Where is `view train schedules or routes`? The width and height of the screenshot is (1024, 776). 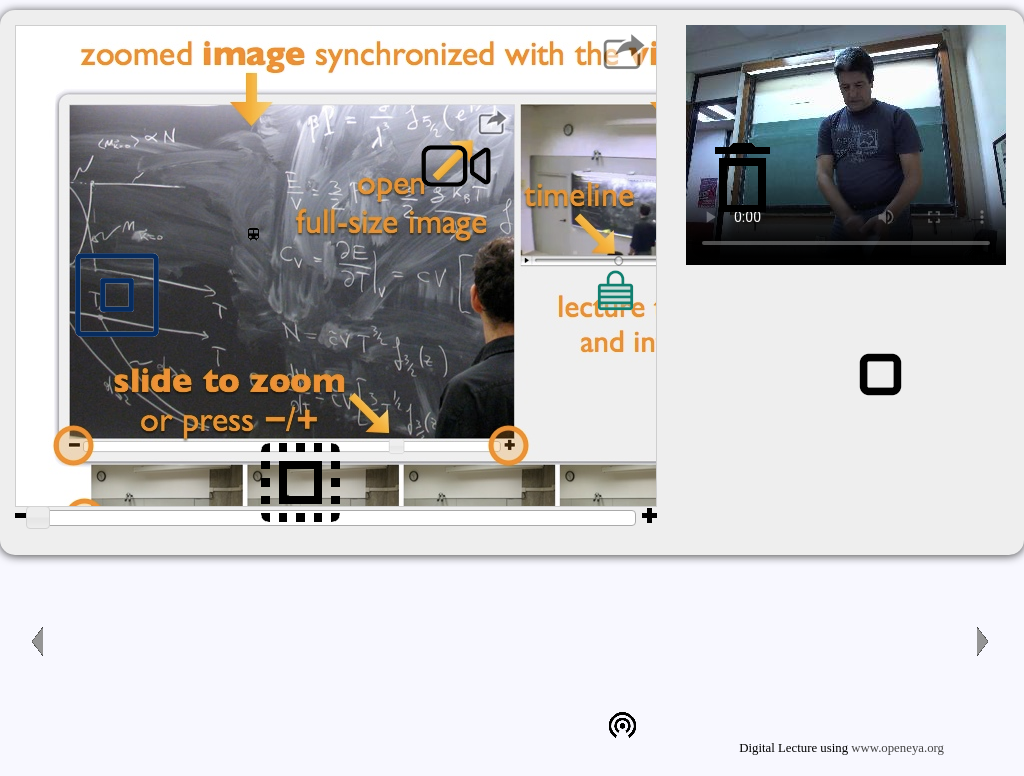 view train schedules or routes is located at coordinates (253, 234).